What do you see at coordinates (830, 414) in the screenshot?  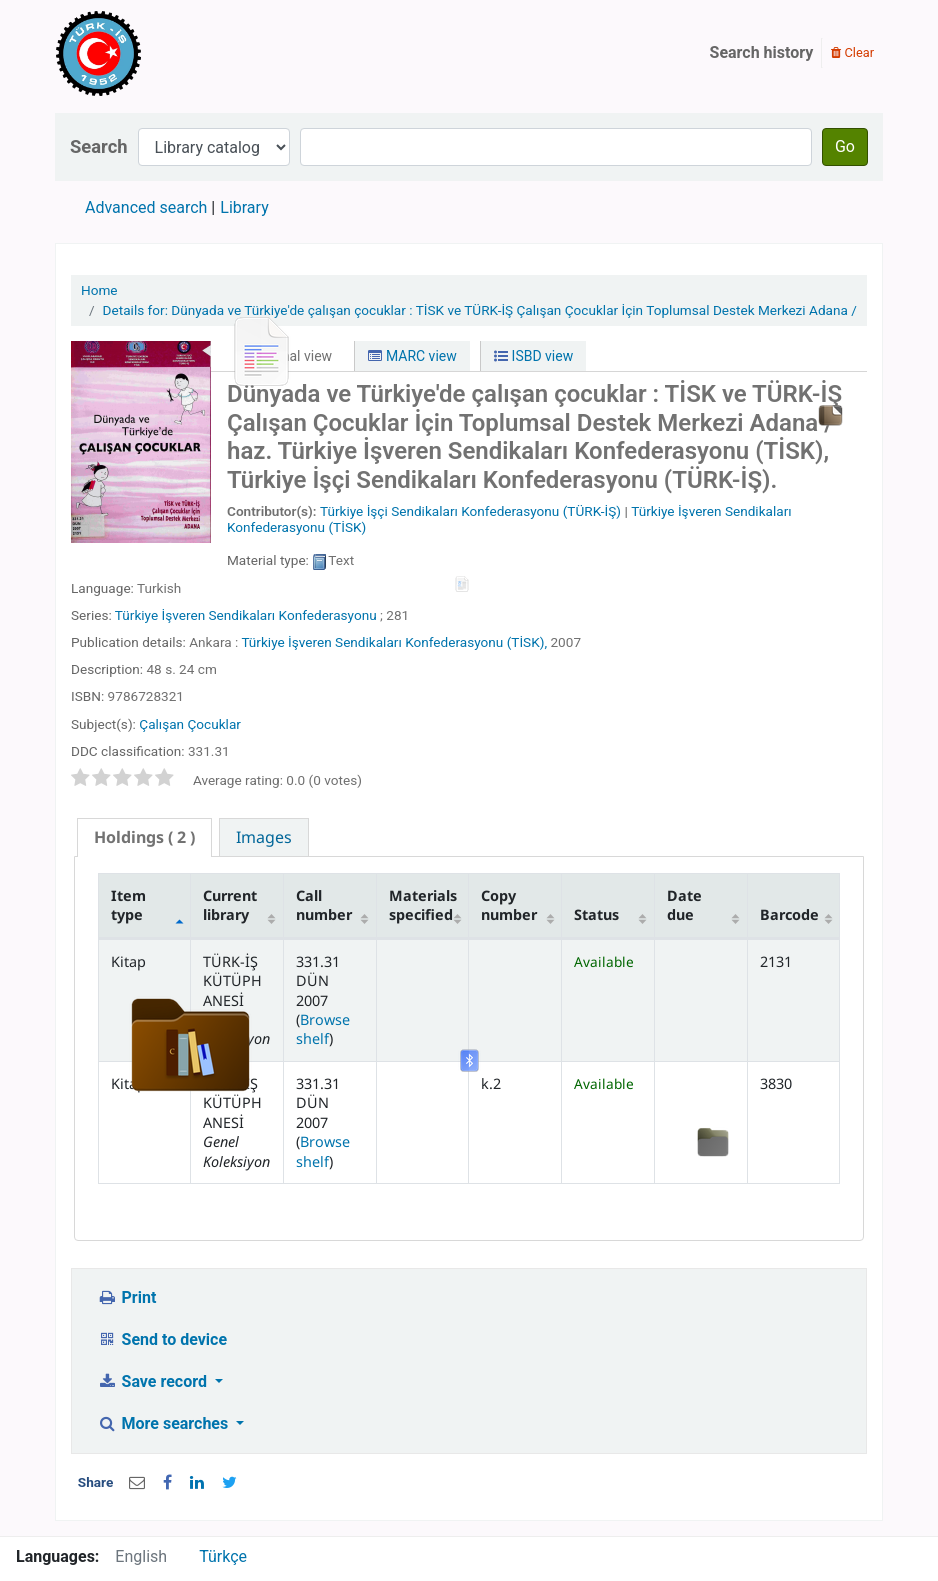 I see `change desktop wallpaper settings` at bounding box center [830, 414].